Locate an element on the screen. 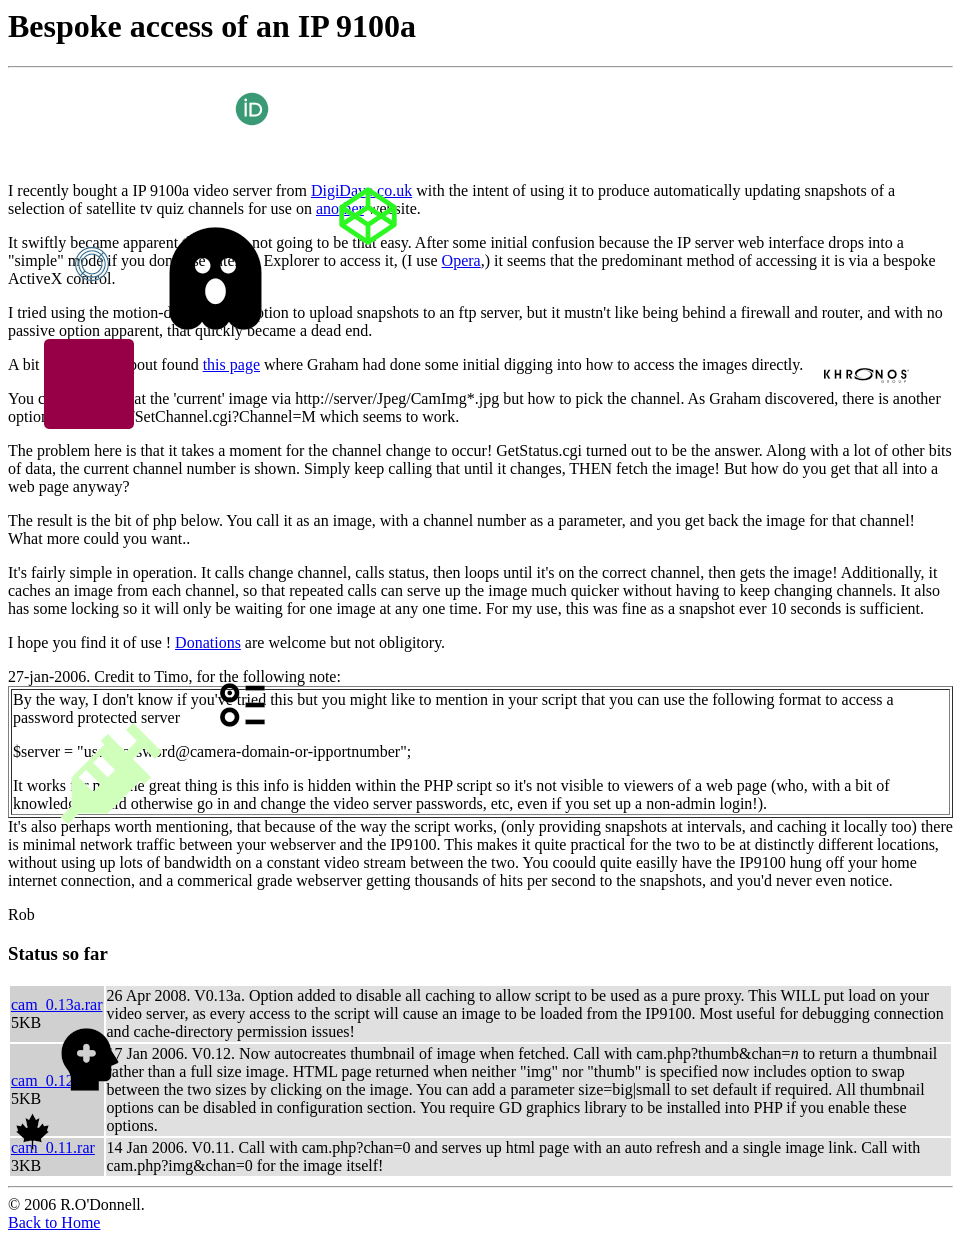  represents Canada or Canadian content is located at coordinates (32, 1131).